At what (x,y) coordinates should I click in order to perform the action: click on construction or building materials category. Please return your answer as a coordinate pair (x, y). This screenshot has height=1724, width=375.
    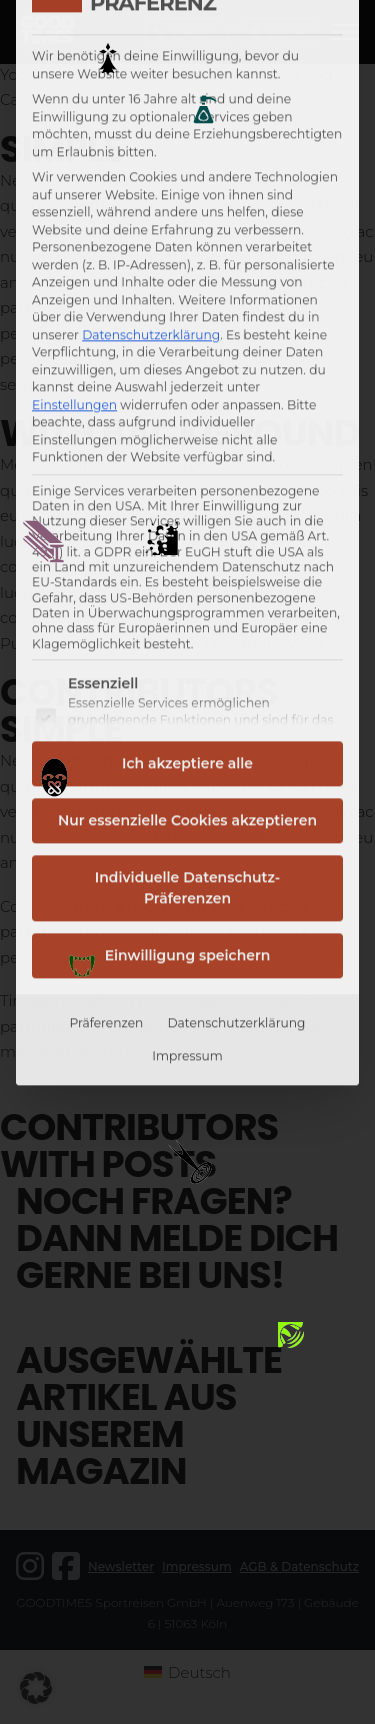
    Looking at the image, I should click on (43, 541).